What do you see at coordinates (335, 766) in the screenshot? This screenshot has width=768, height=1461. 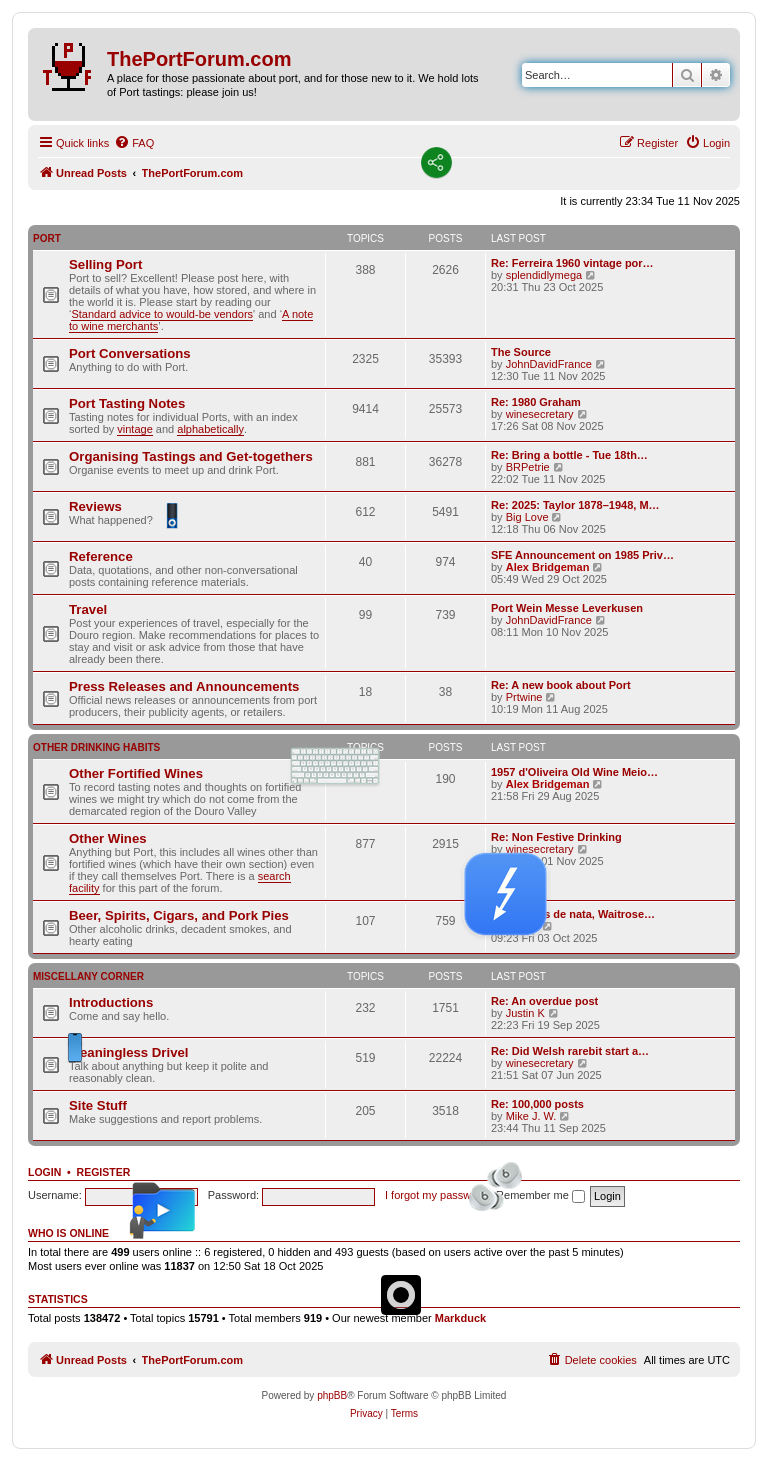 I see `connect a bluetooth keyboard` at bounding box center [335, 766].